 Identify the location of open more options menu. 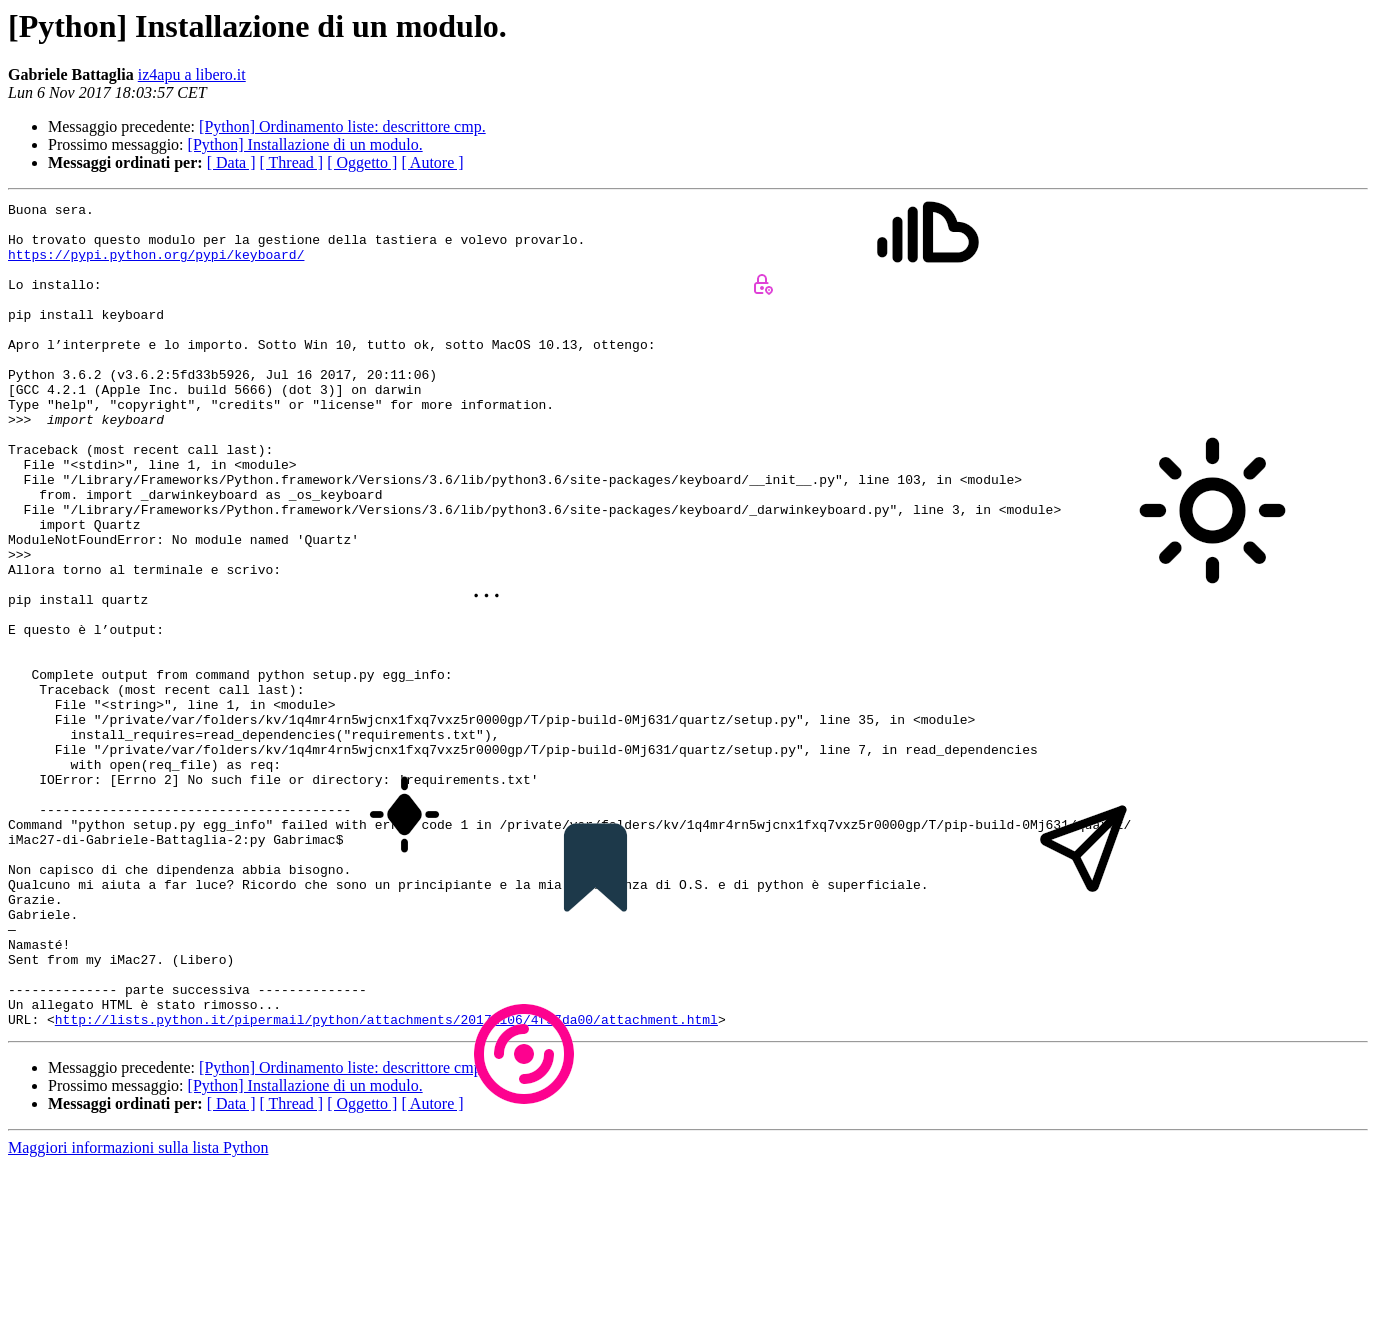
(486, 595).